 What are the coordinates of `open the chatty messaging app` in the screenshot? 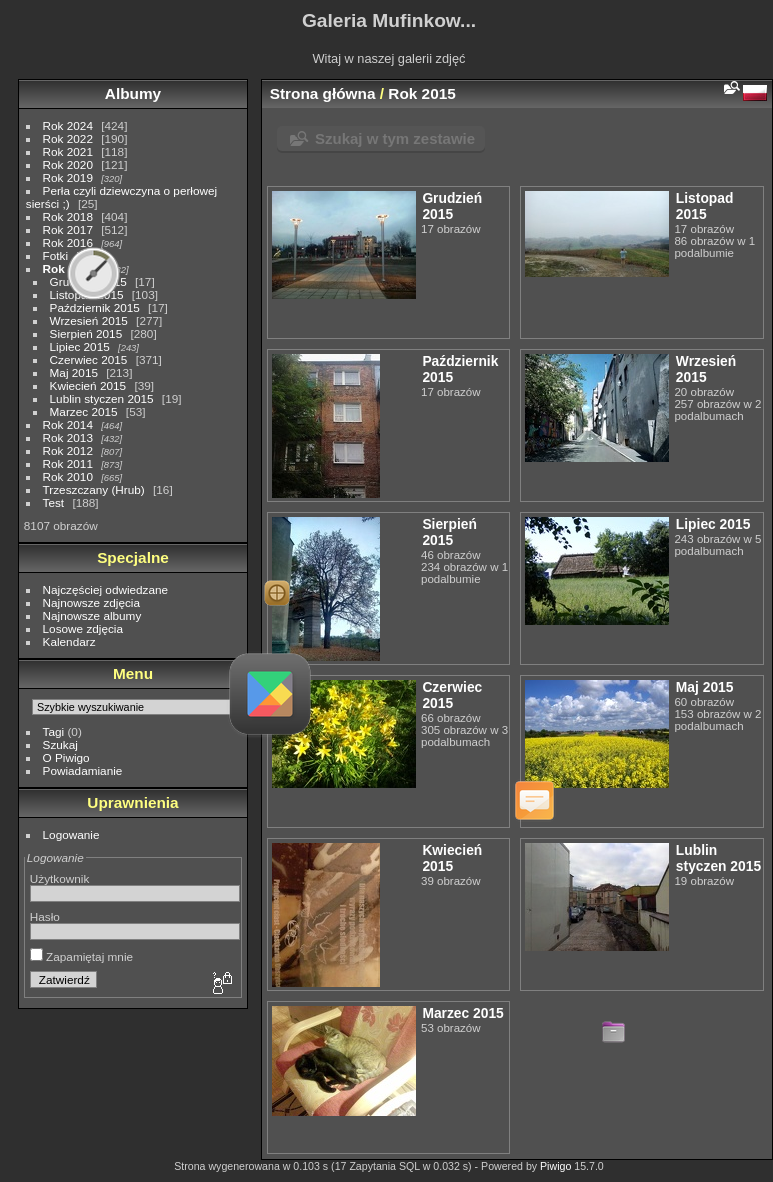 It's located at (534, 800).